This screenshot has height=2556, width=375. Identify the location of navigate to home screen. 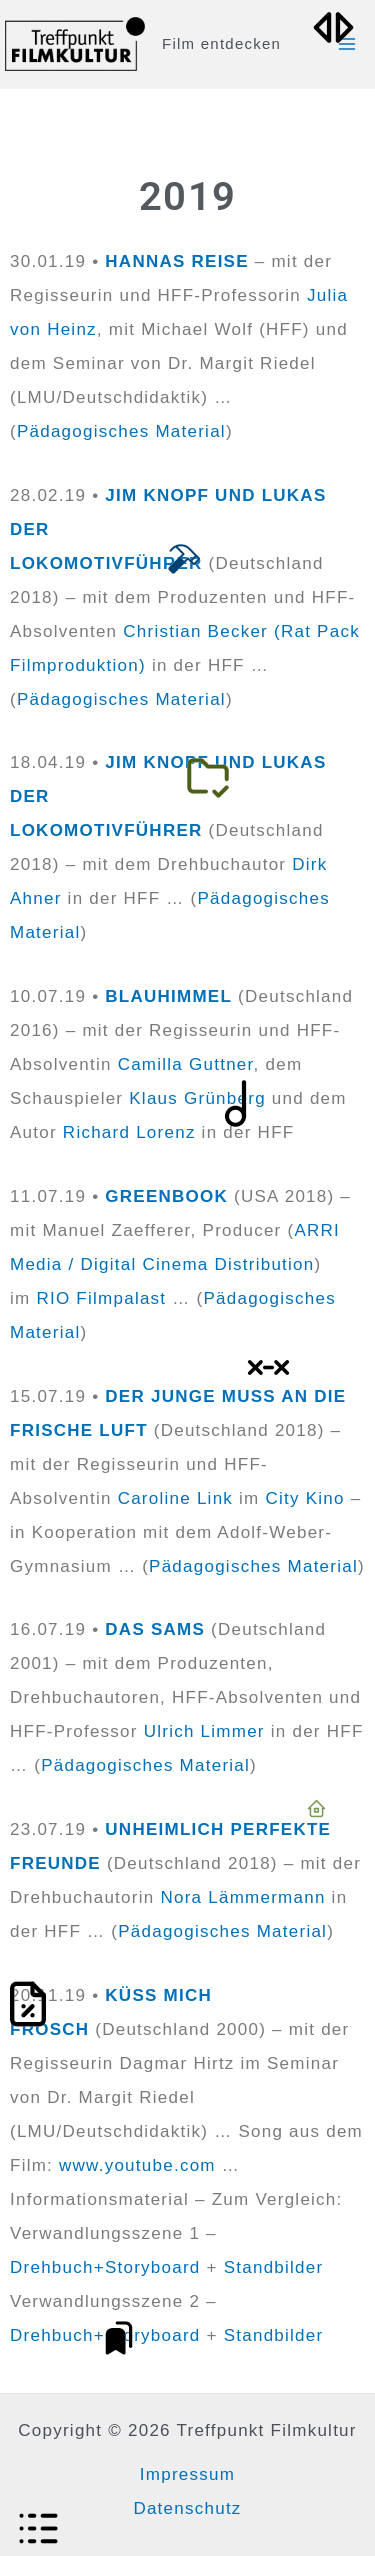
(316, 1808).